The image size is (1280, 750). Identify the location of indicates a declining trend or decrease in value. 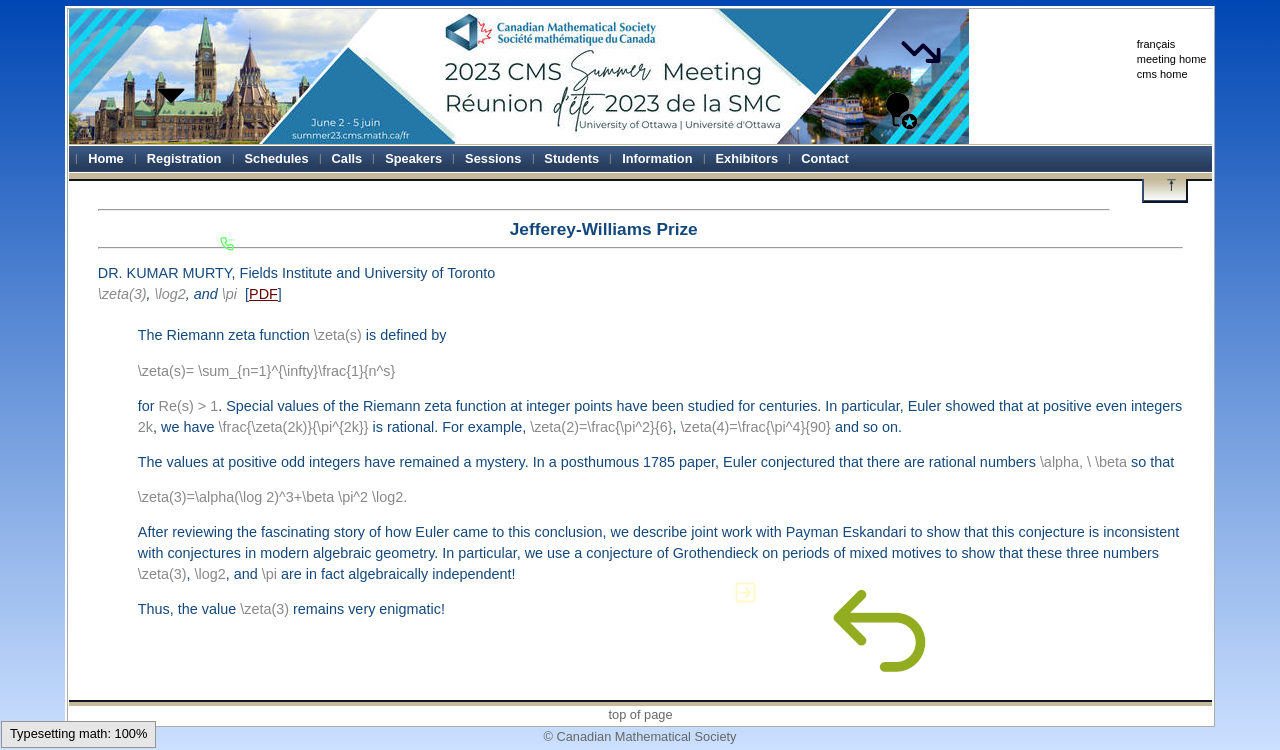
(921, 52).